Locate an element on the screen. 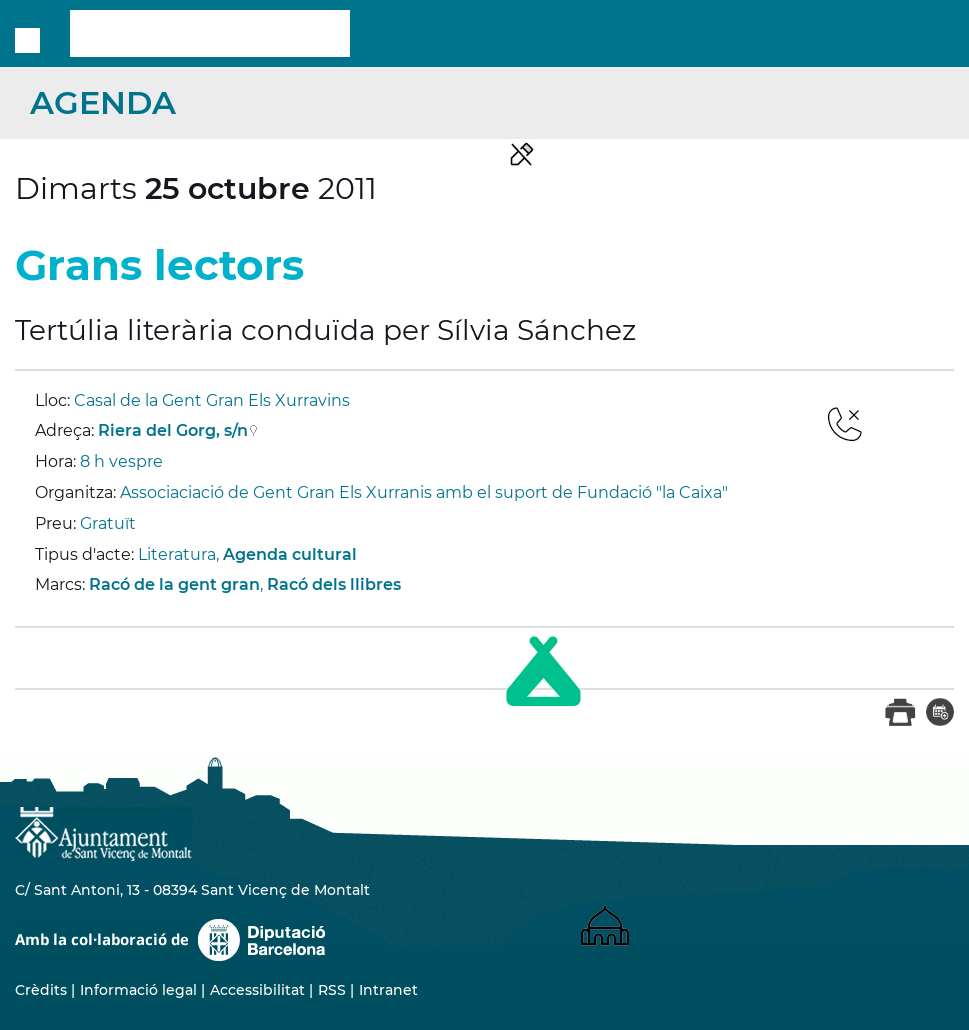 This screenshot has width=969, height=1030. find nearby campgrounds or camping sites is located at coordinates (543, 673).